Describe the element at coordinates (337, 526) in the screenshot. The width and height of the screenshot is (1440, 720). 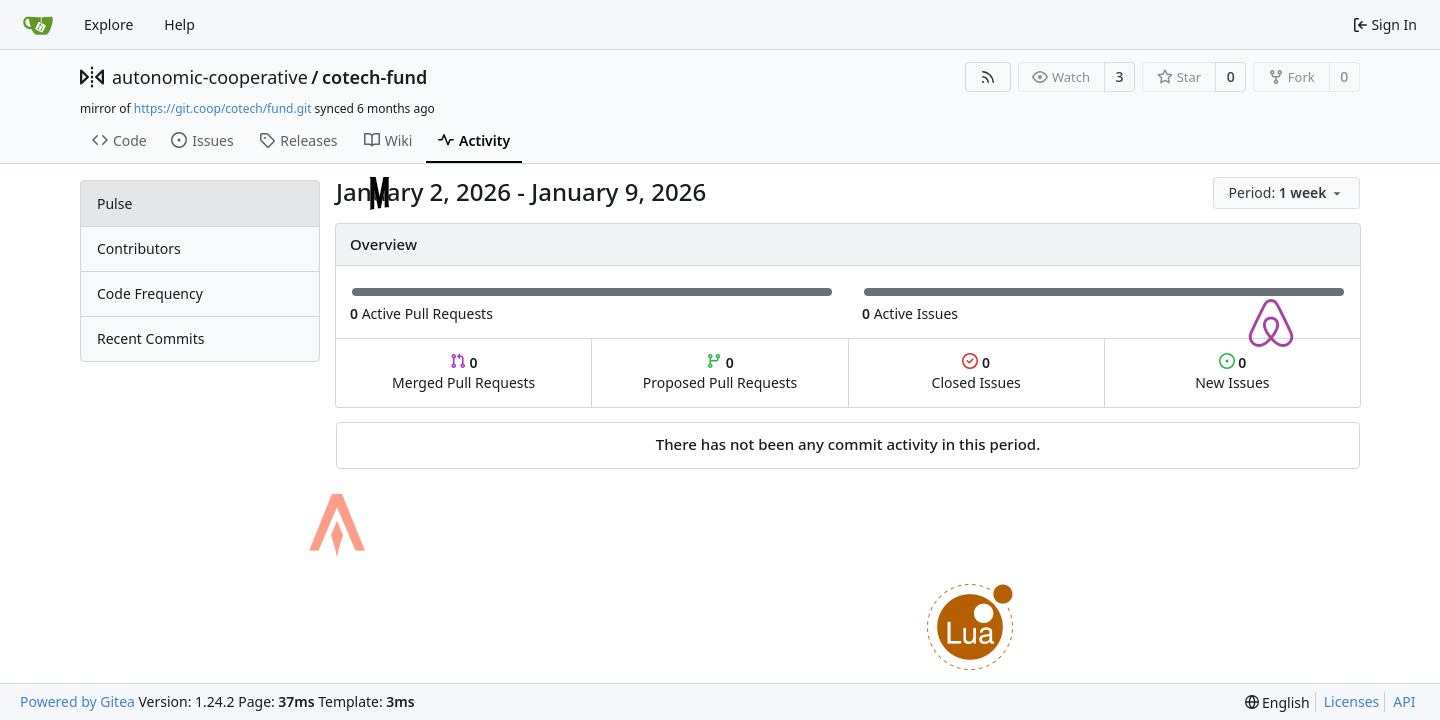
I see `open alacritty terminal emulator` at that location.